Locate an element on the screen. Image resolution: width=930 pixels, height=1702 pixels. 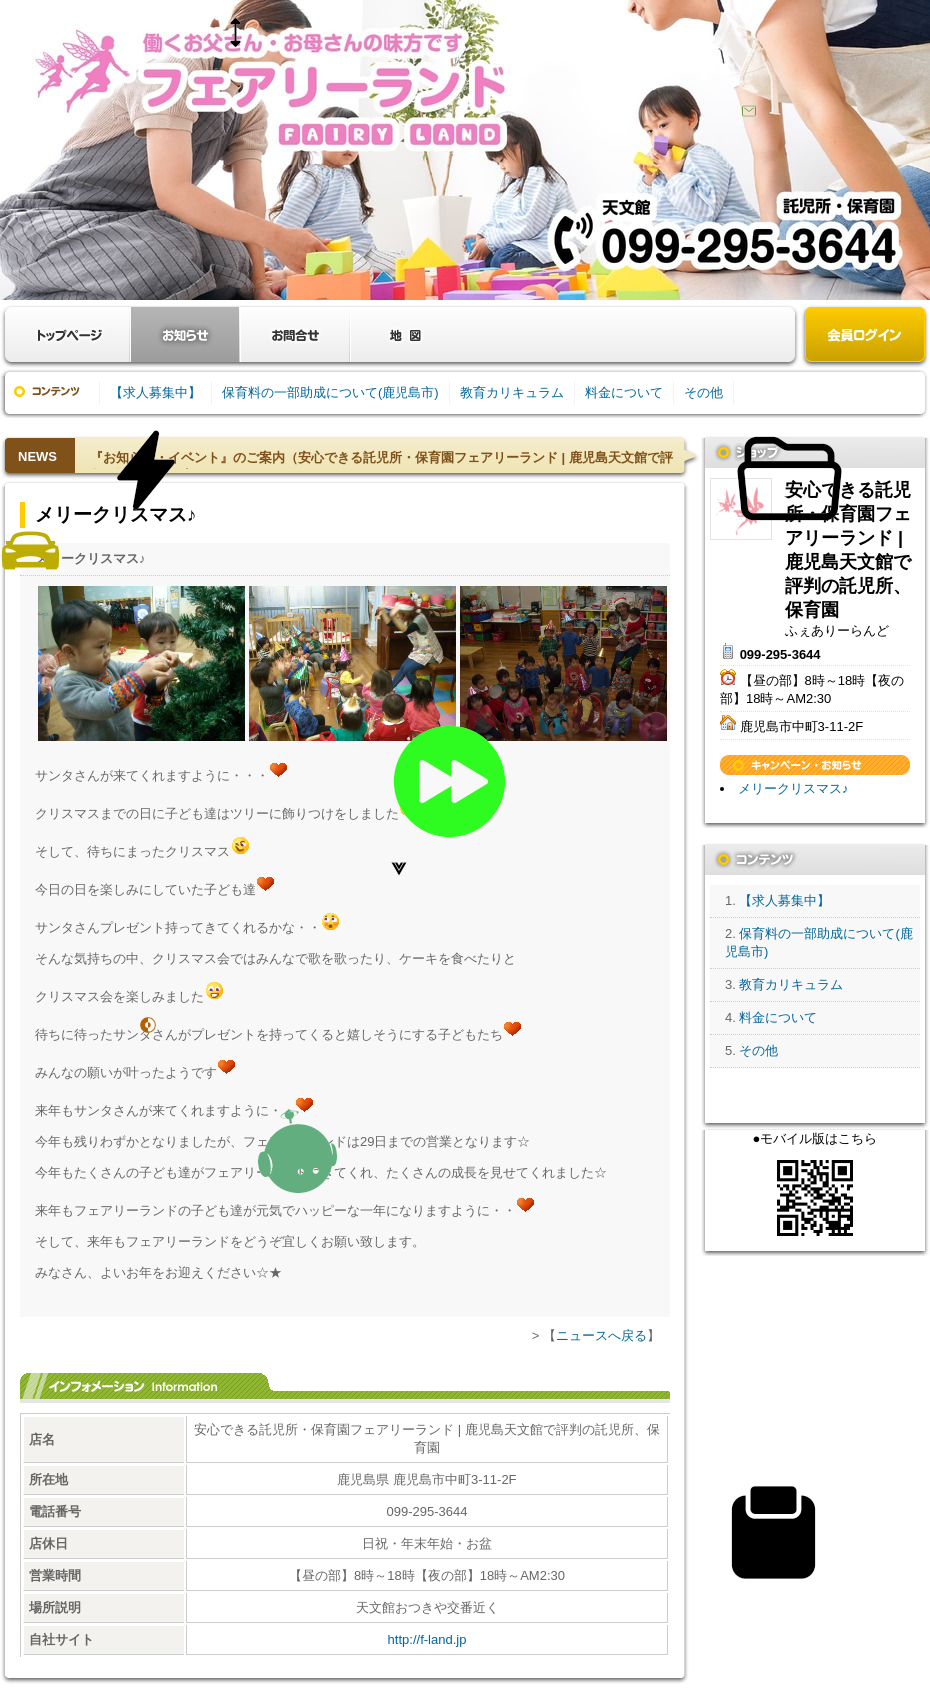
copy to clipboard is located at coordinates (773, 1532).